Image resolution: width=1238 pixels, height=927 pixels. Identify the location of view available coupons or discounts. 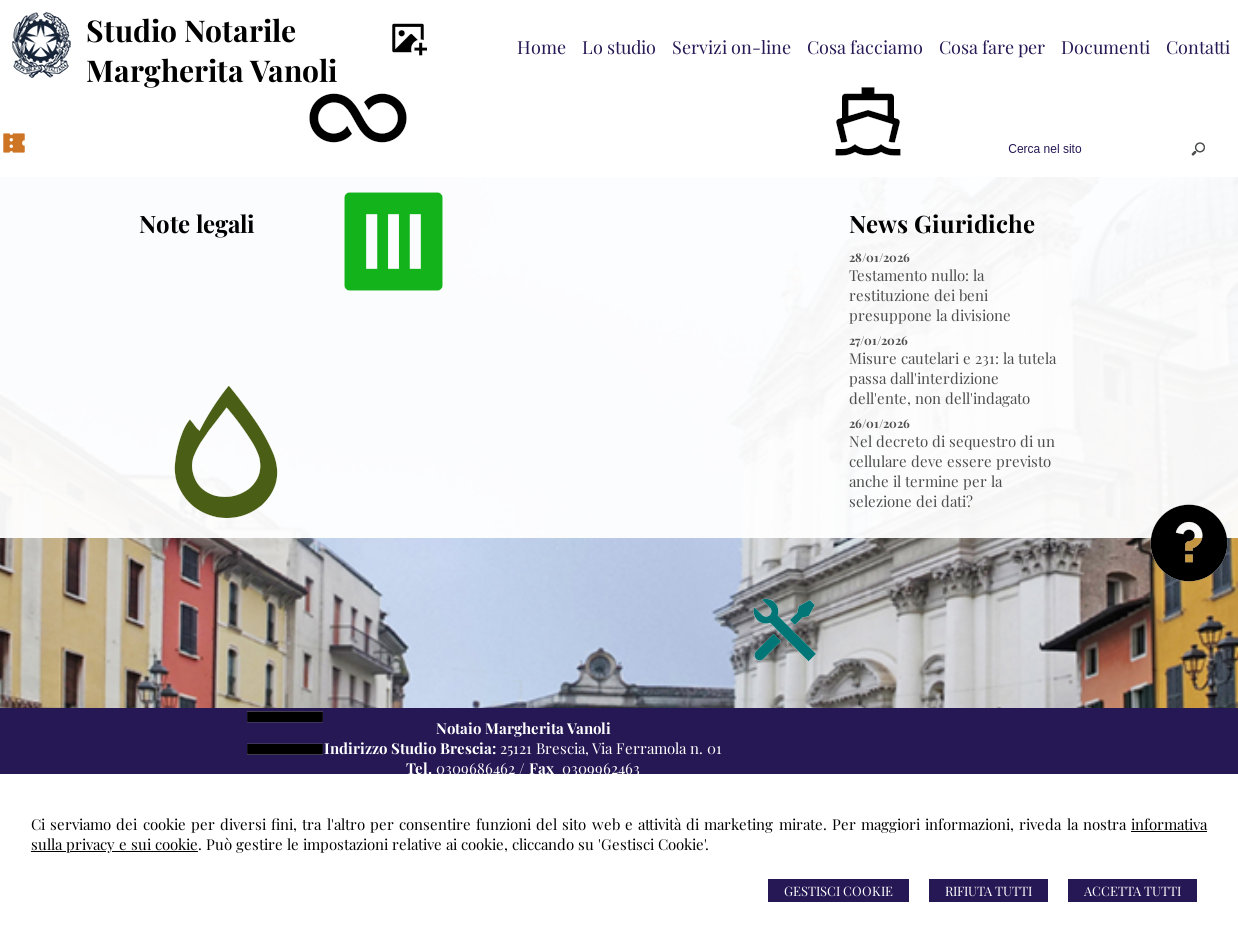
(14, 143).